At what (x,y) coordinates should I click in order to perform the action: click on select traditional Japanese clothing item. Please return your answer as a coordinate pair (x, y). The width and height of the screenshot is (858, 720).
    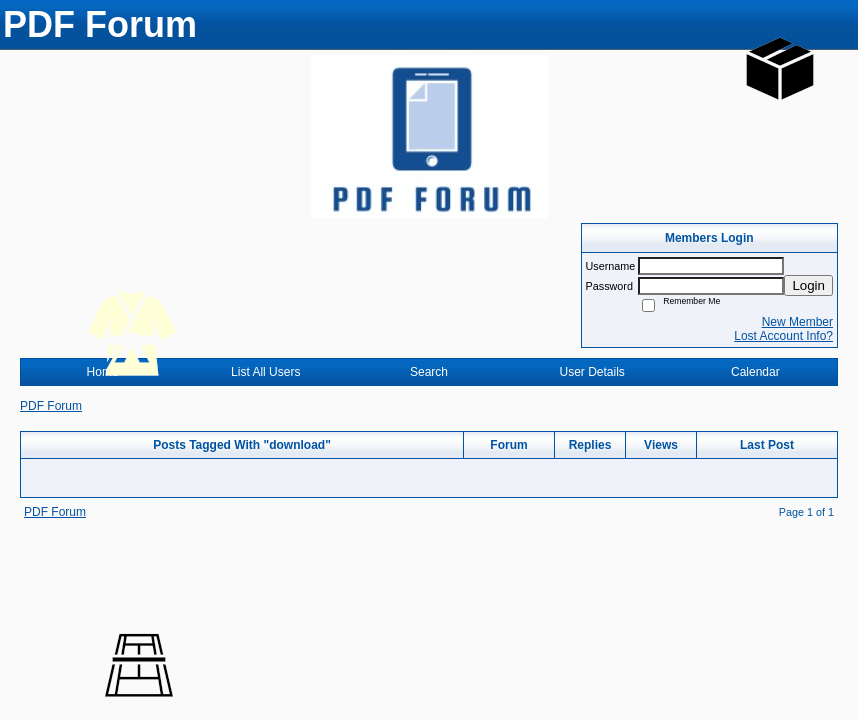
    Looking at the image, I should click on (132, 333).